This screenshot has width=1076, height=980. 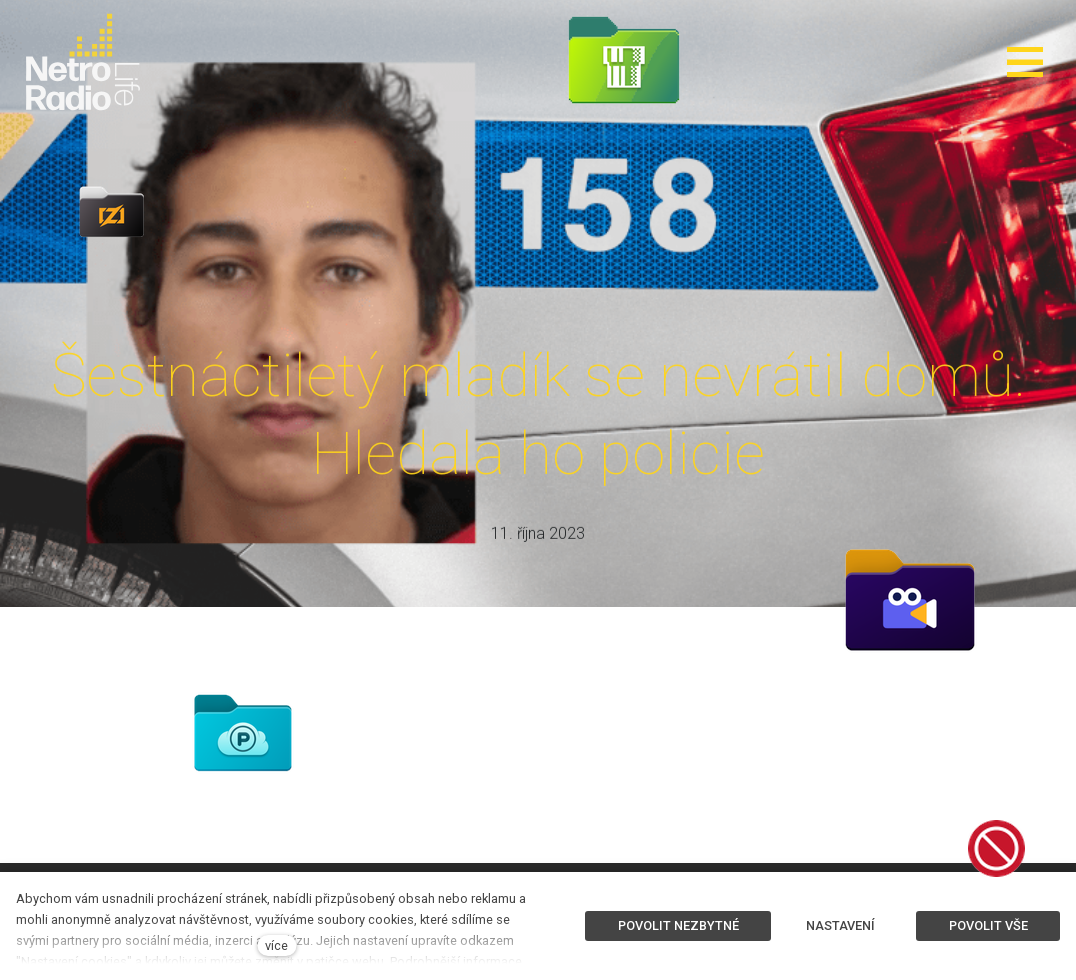 What do you see at coordinates (111, 213) in the screenshot?
I see `open folder containing zig programming language files` at bounding box center [111, 213].